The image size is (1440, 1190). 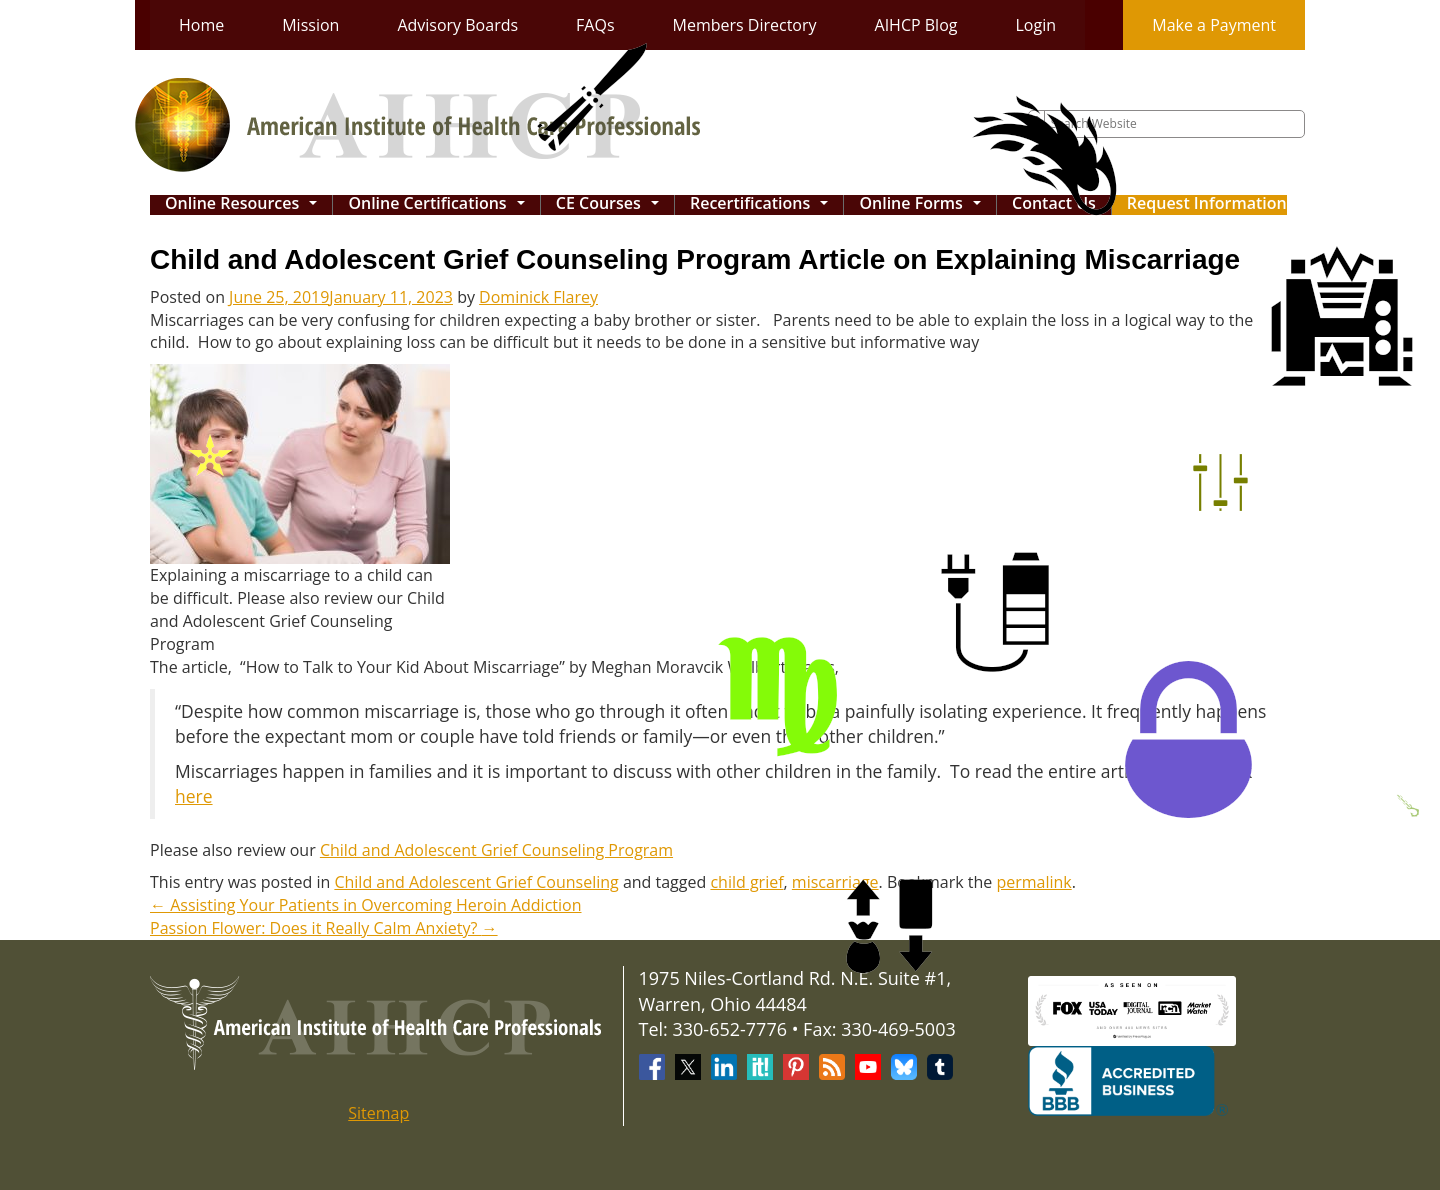 What do you see at coordinates (210, 455) in the screenshot?
I see `ninja or stealth game mode` at bounding box center [210, 455].